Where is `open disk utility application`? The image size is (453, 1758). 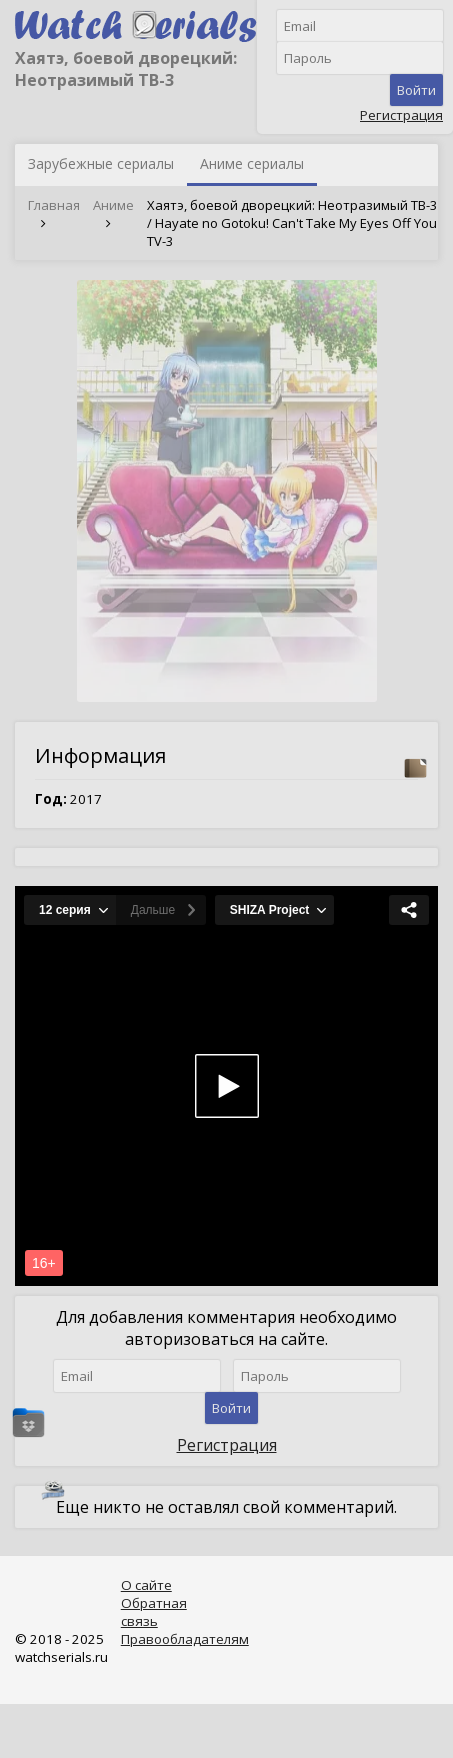
open disk utility application is located at coordinates (144, 24).